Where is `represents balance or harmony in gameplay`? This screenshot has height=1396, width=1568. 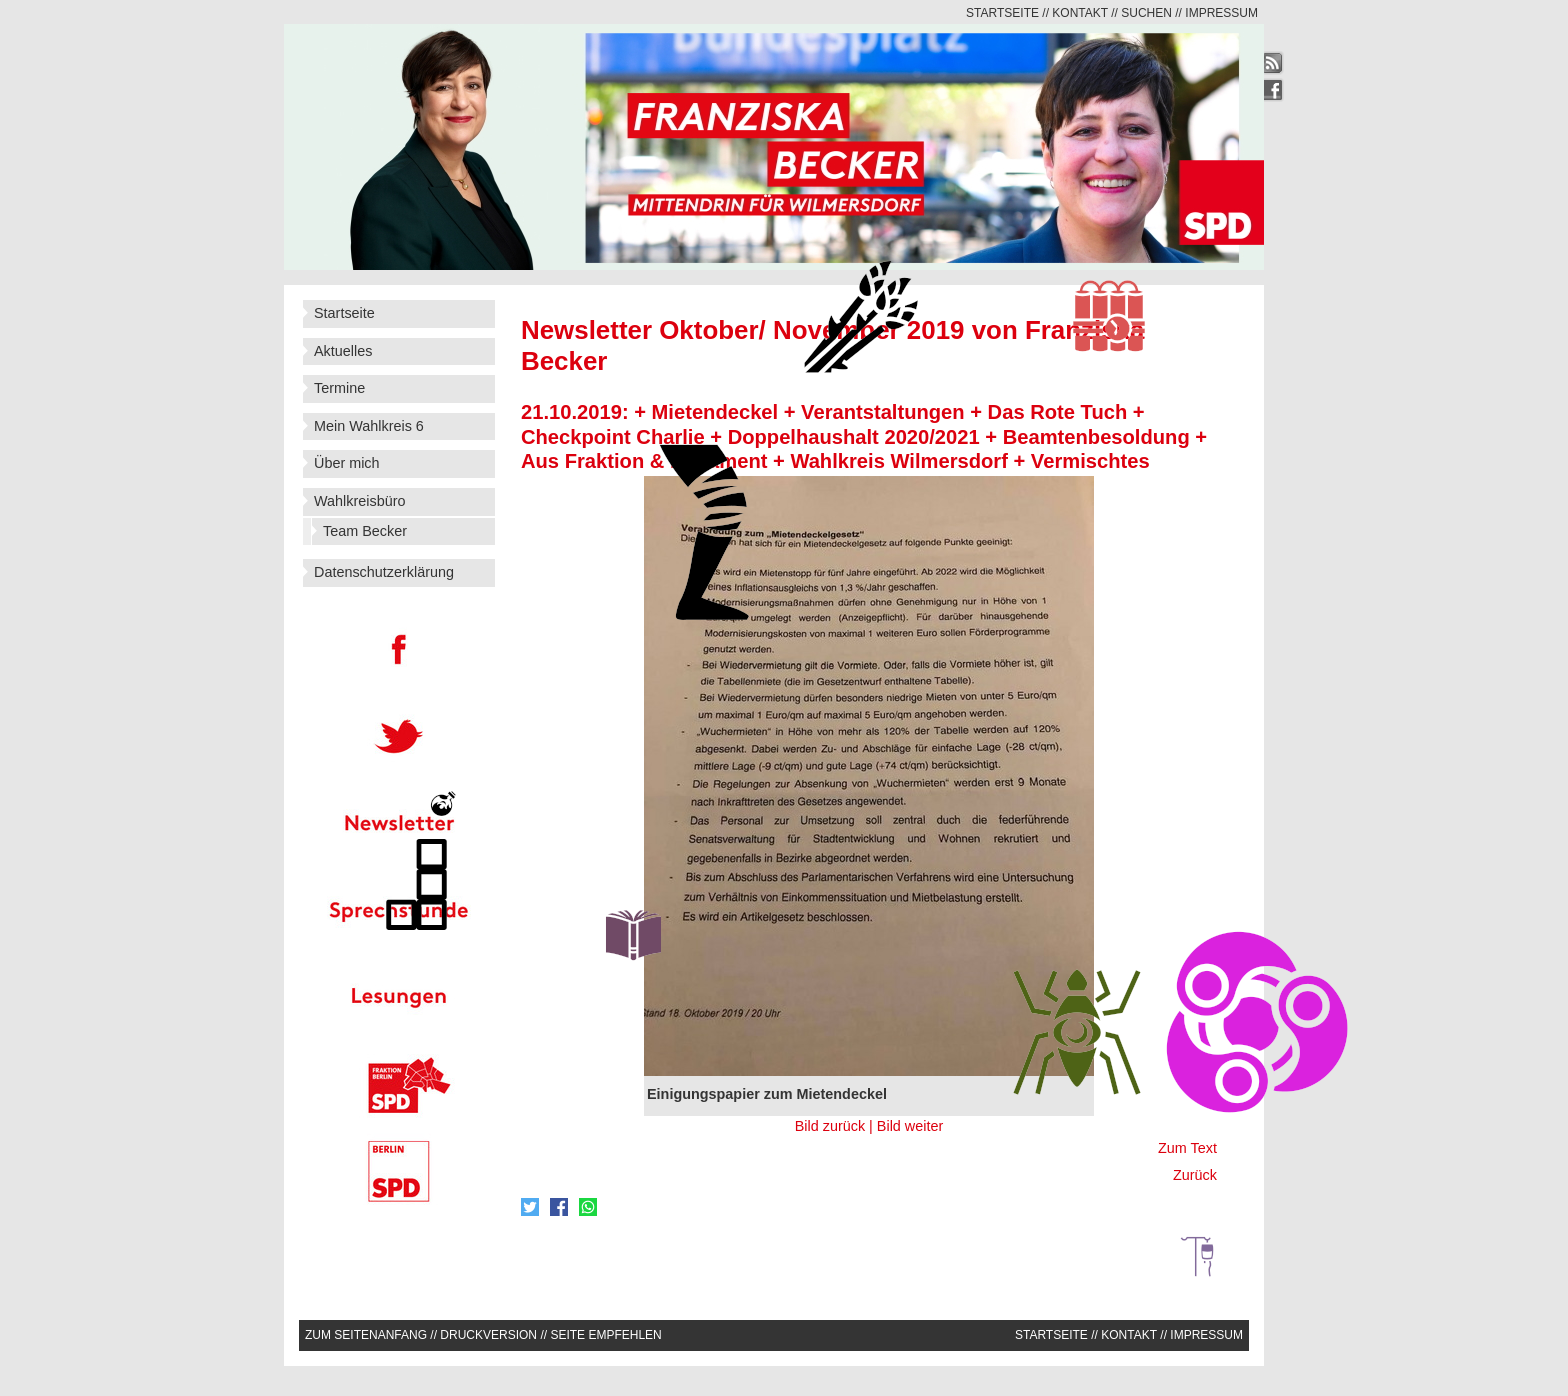
represents balance or harmony in gameplay is located at coordinates (1257, 1022).